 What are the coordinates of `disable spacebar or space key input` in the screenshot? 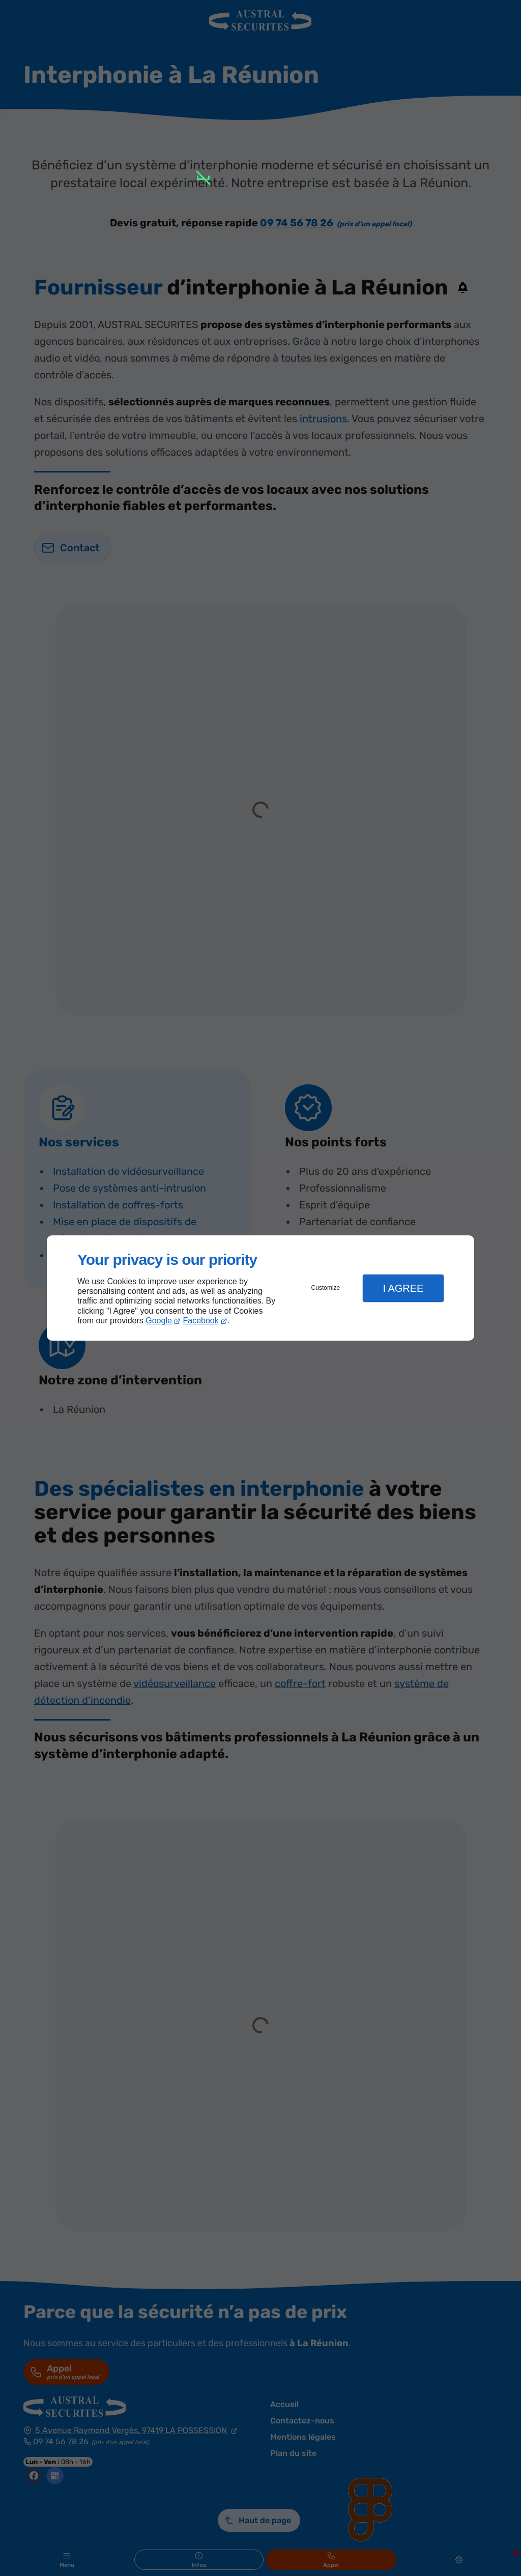 It's located at (203, 177).